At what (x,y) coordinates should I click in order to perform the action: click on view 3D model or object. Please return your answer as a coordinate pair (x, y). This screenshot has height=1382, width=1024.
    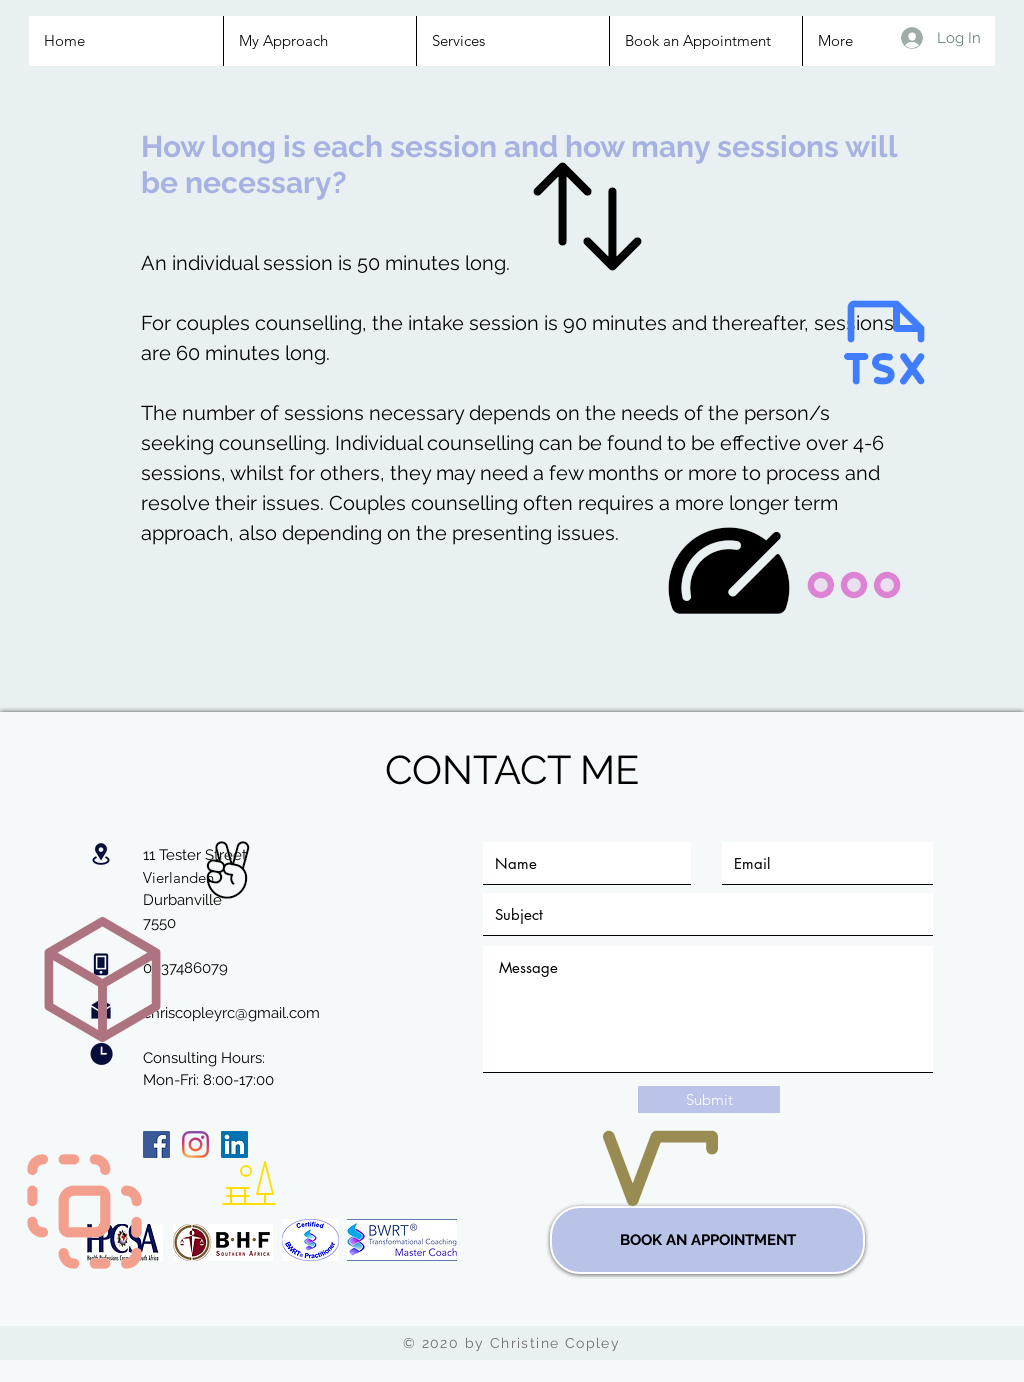
    Looking at the image, I should click on (102, 979).